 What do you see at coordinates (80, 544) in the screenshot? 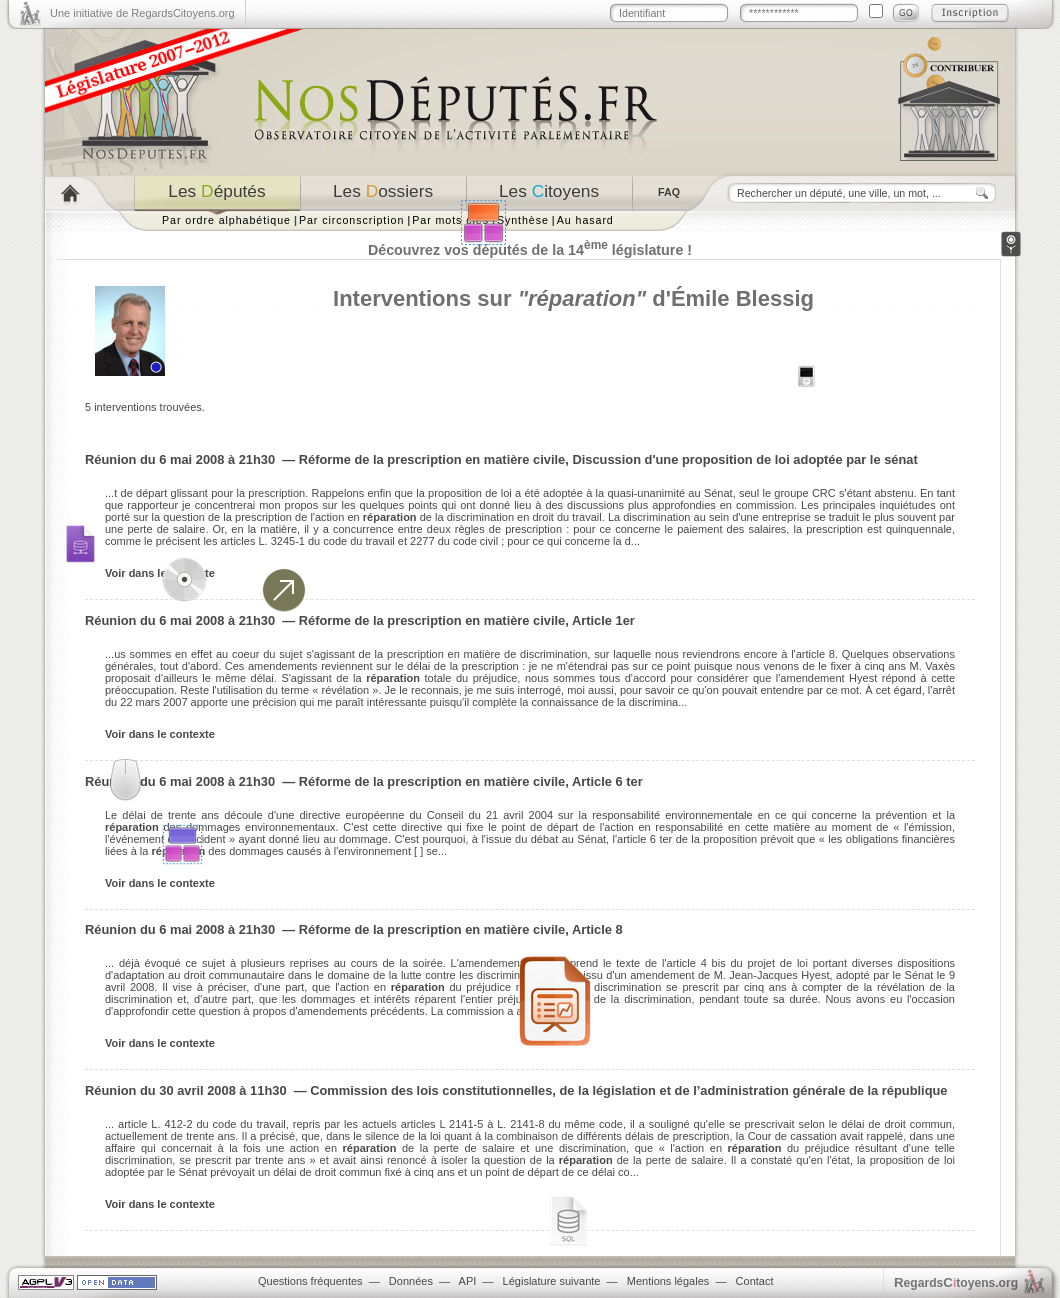
I see `kexi database connection file` at bounding box center [80, 544].